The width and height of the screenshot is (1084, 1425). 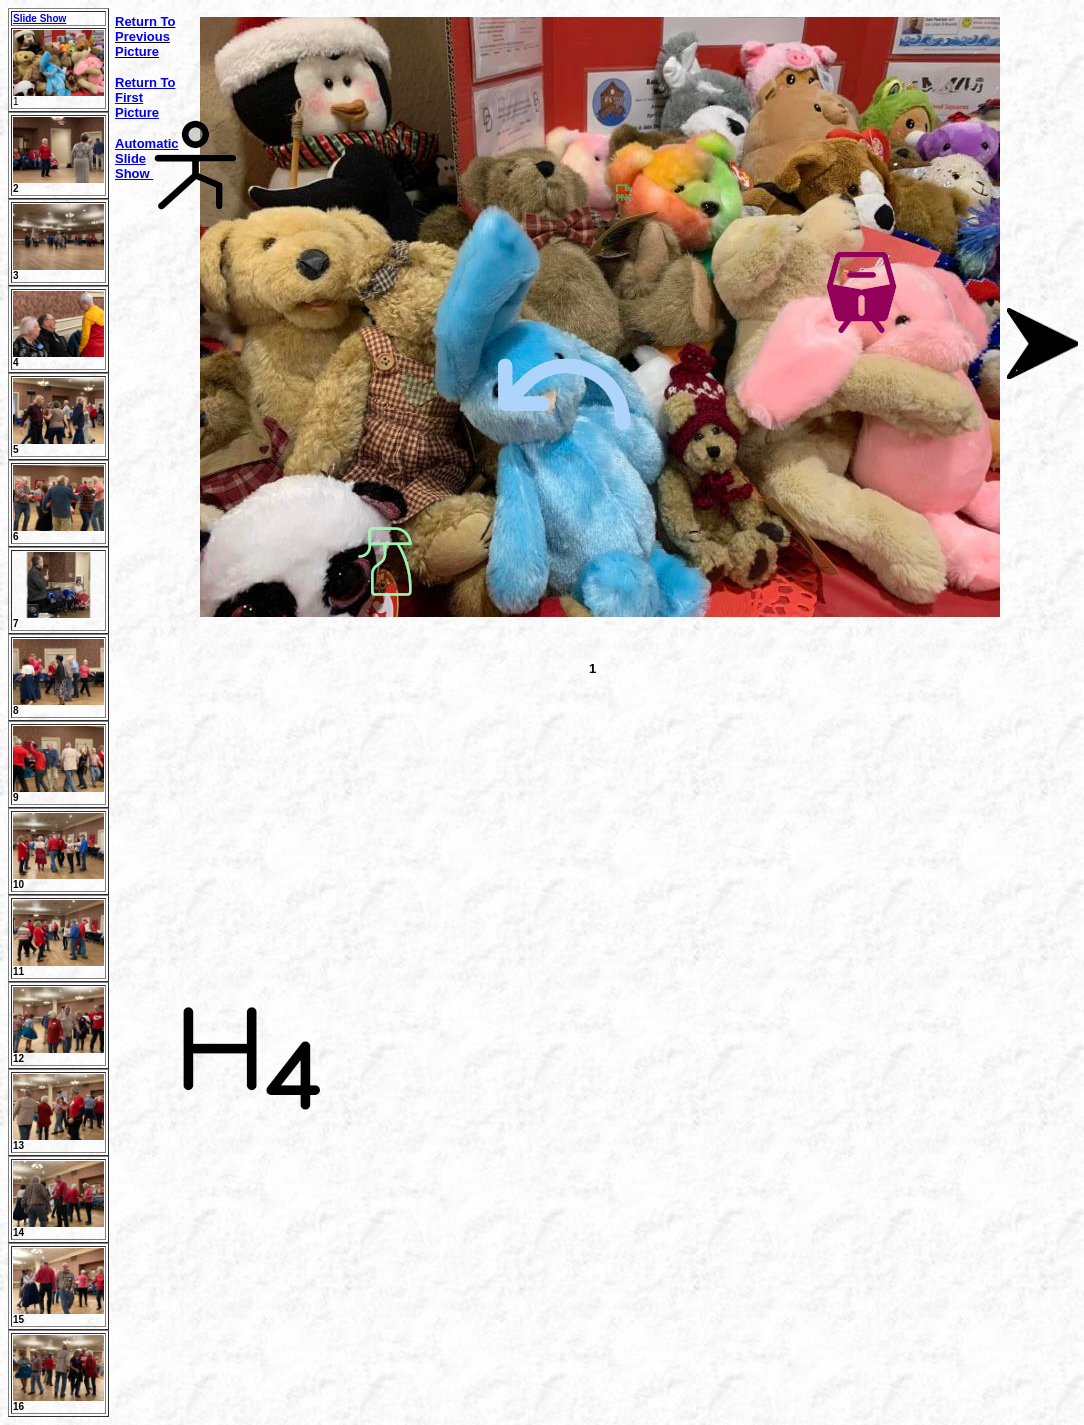 What do you see at coordinates (195, 168) in the screenshot?
I see `access tai chi or meditation exercises` at bounding box center [195, 168].